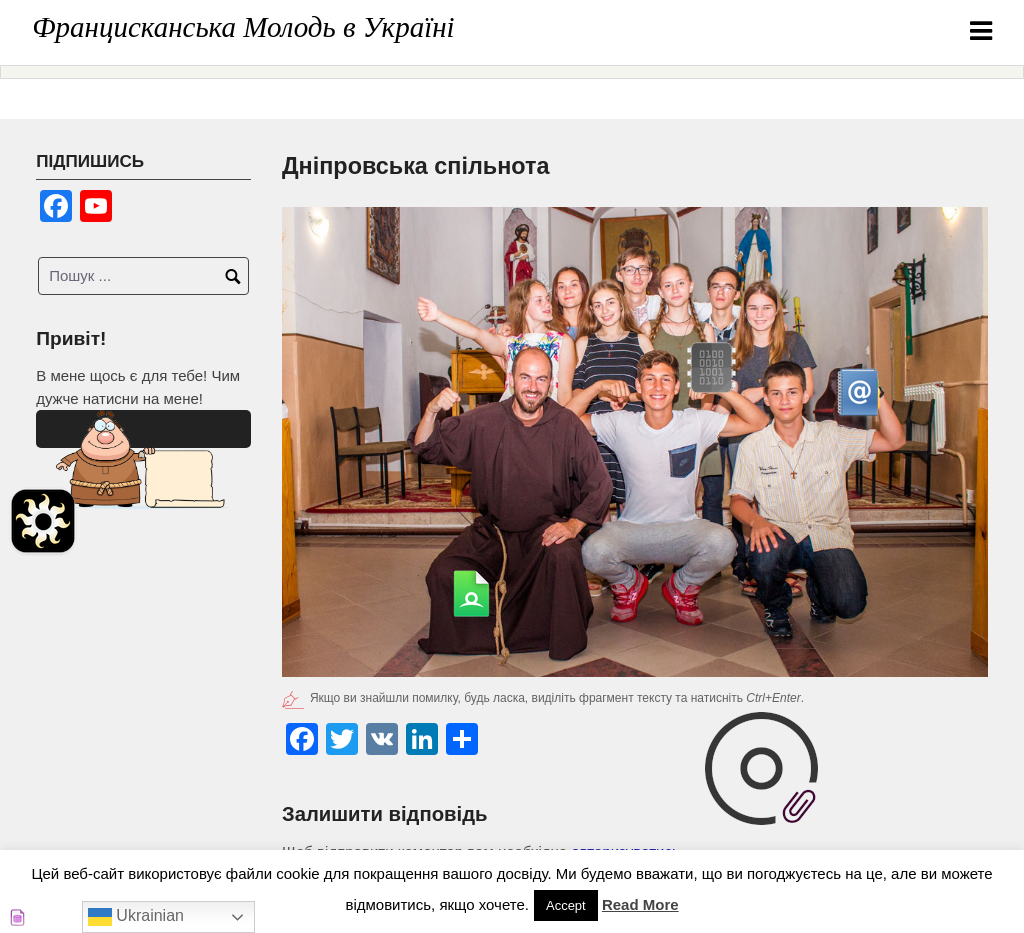  I want to click on open a database template file, so click(17, 917).